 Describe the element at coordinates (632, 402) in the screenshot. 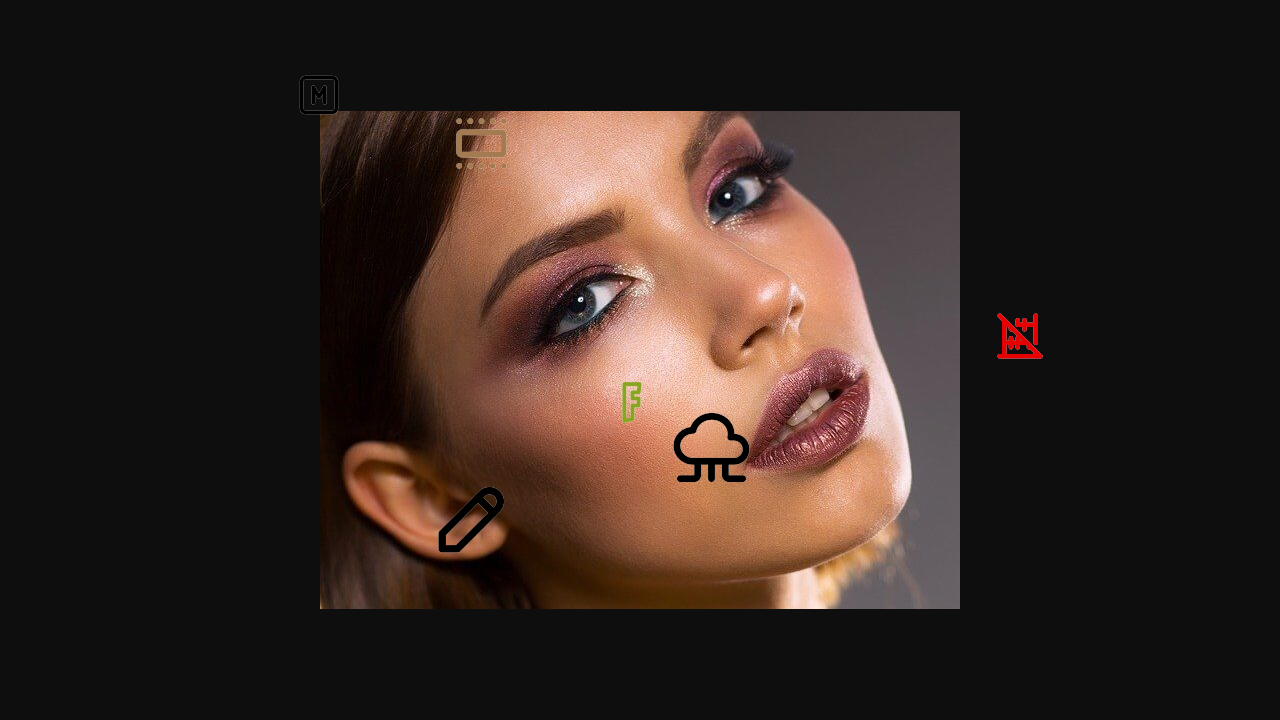

I see `launch fortnite game` at that location.